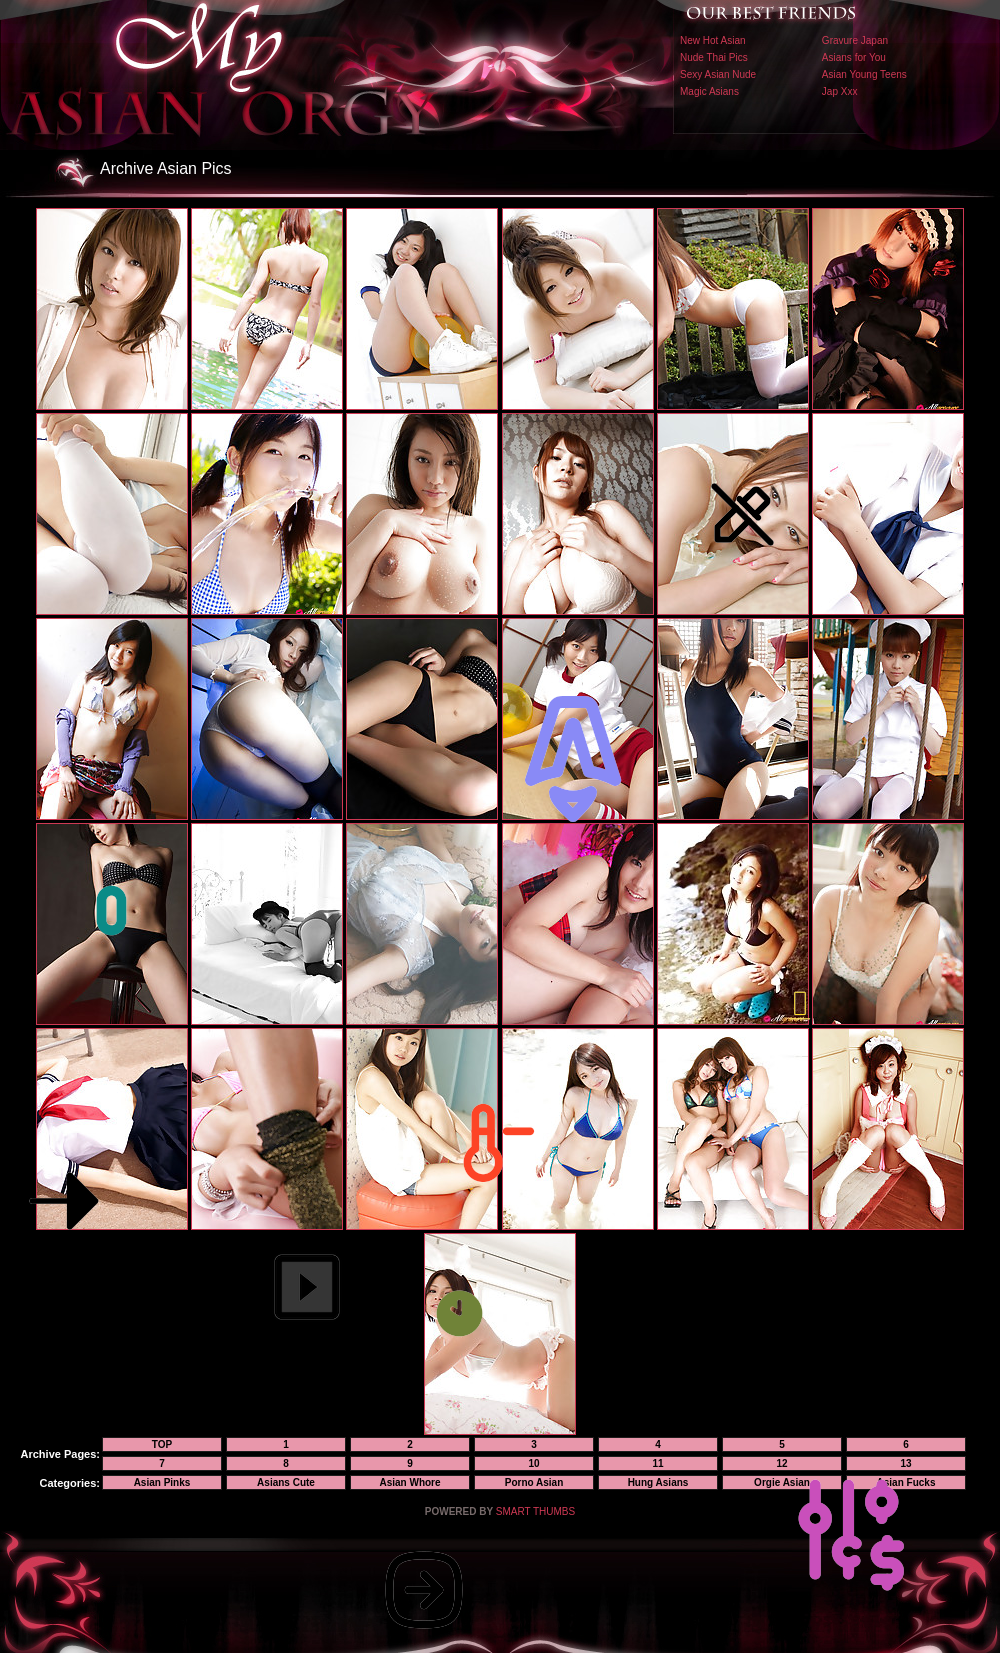  What do you see at coordinates (848, 1529) in the screenshot?
I see `adjust pricing or cost settings` at bounding box center [848, 1529].